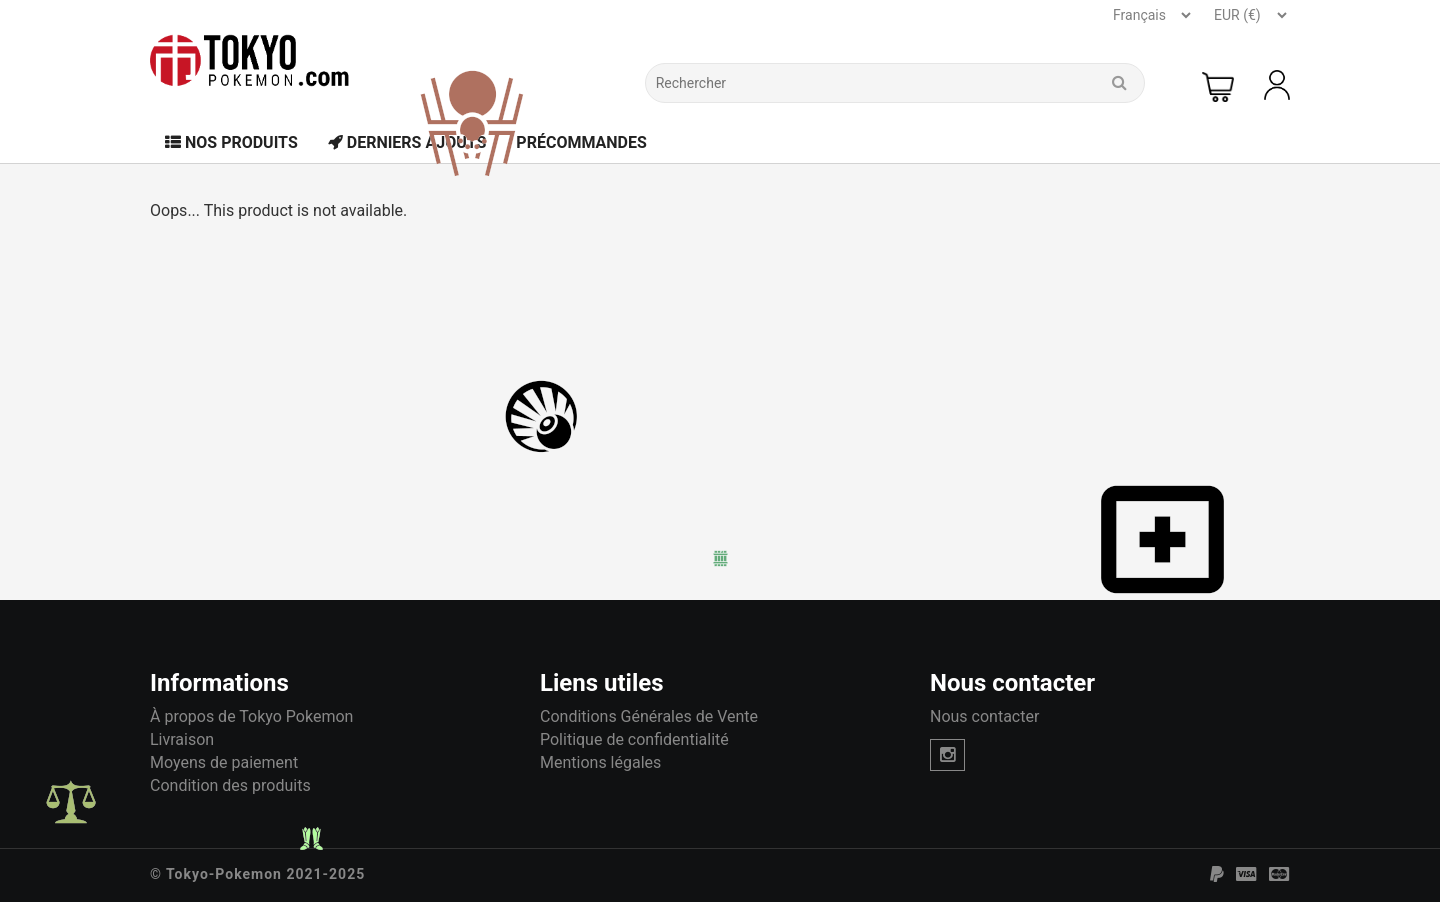 The width and height of the screenshot is (1440, 902). I want to click on access health or medical supplies, so click(1162, 539).